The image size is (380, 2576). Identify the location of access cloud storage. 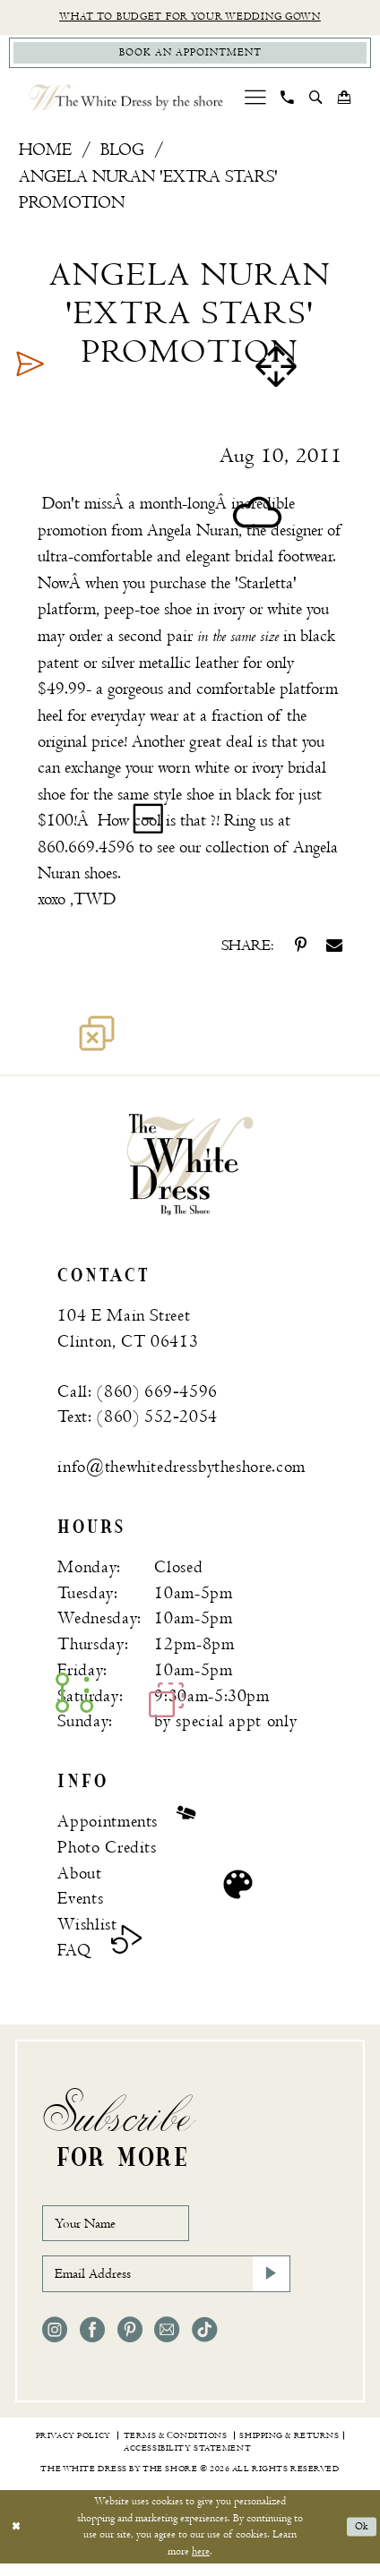
(257, 514).